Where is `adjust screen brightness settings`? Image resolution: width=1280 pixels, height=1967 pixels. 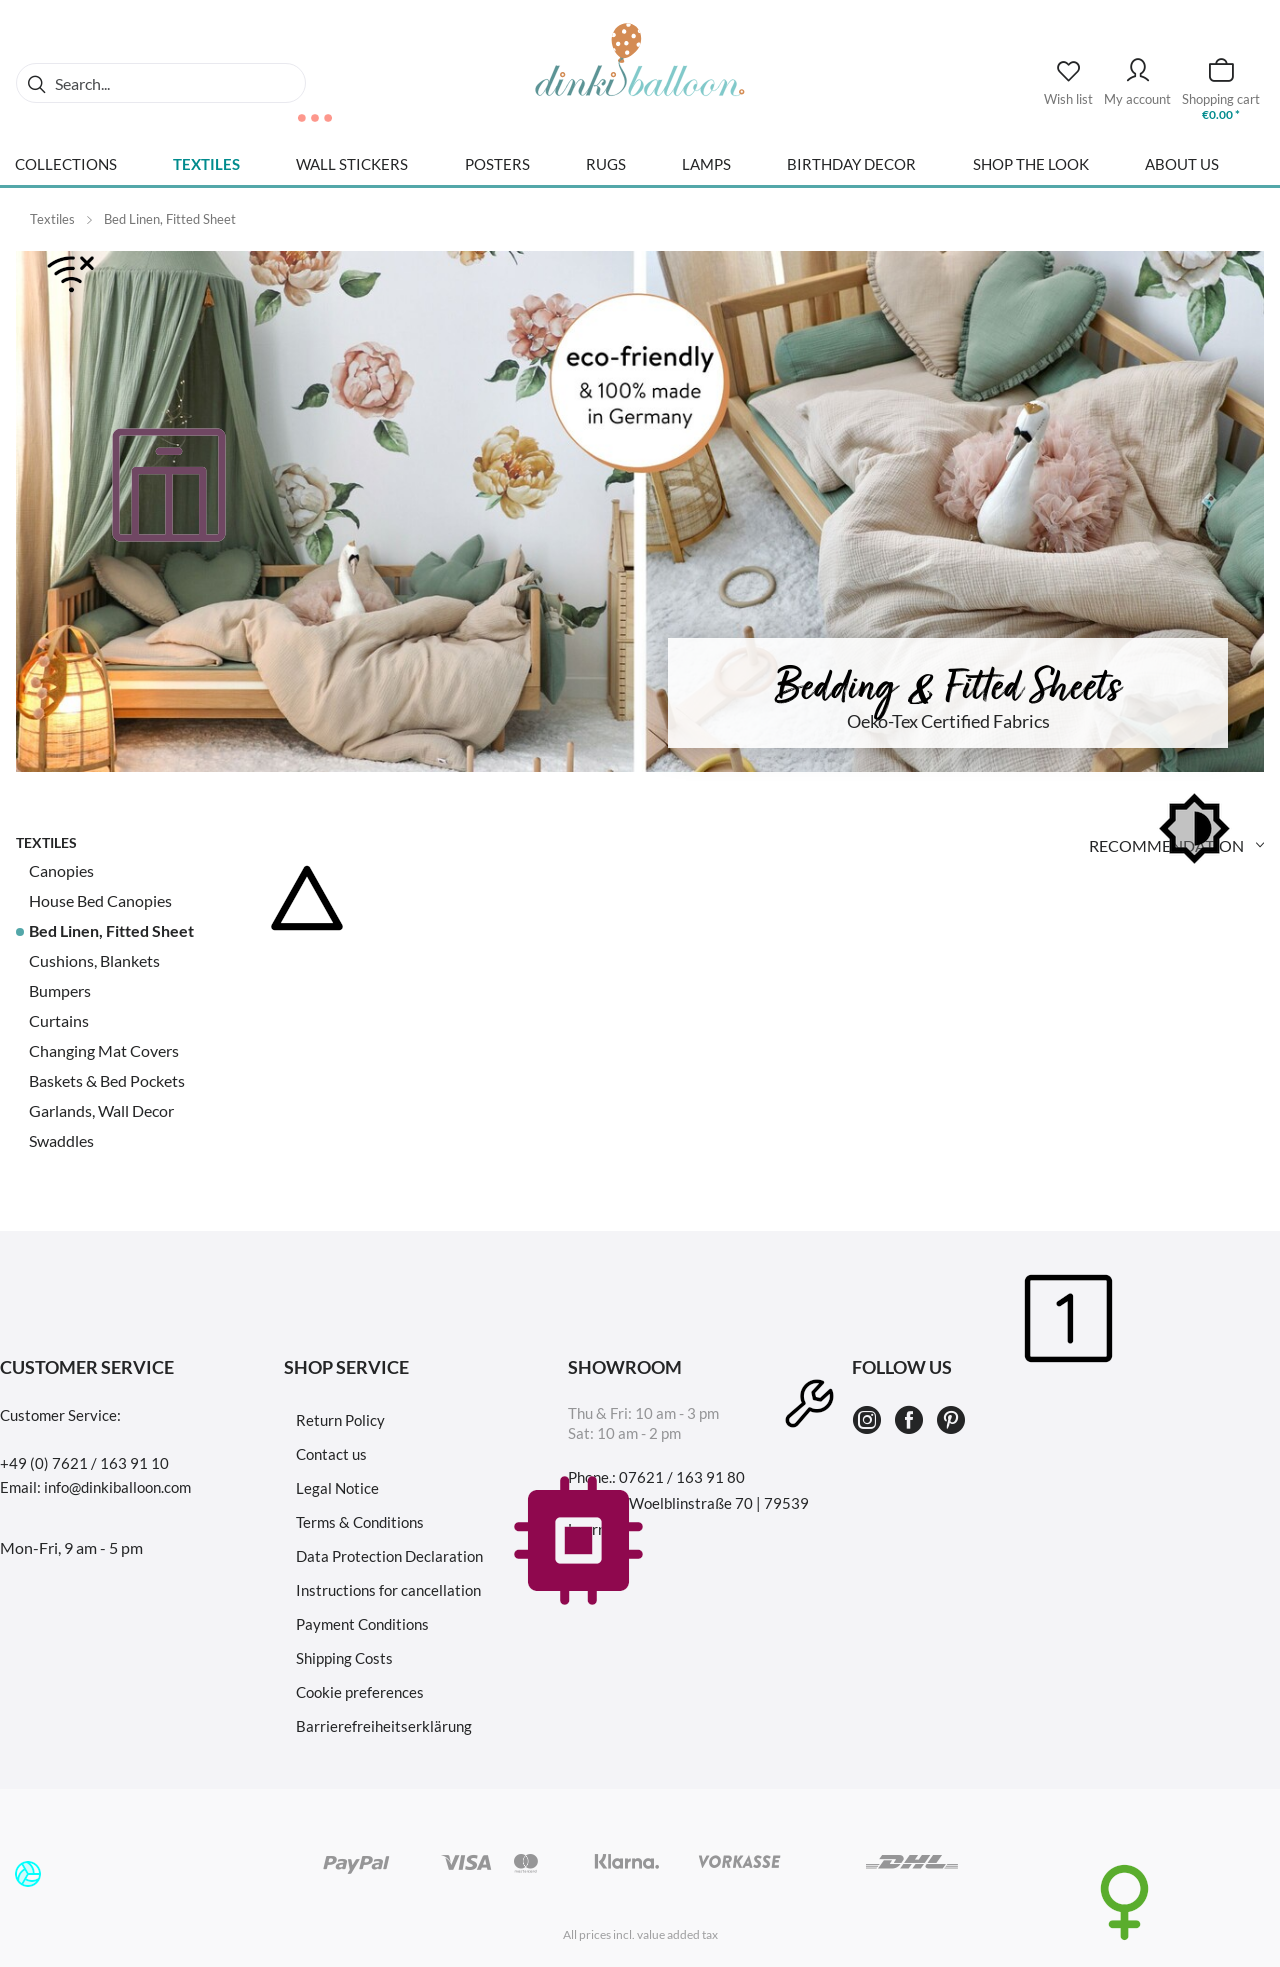 adjust screen brightness settings is located at coordinates (1194, 828).